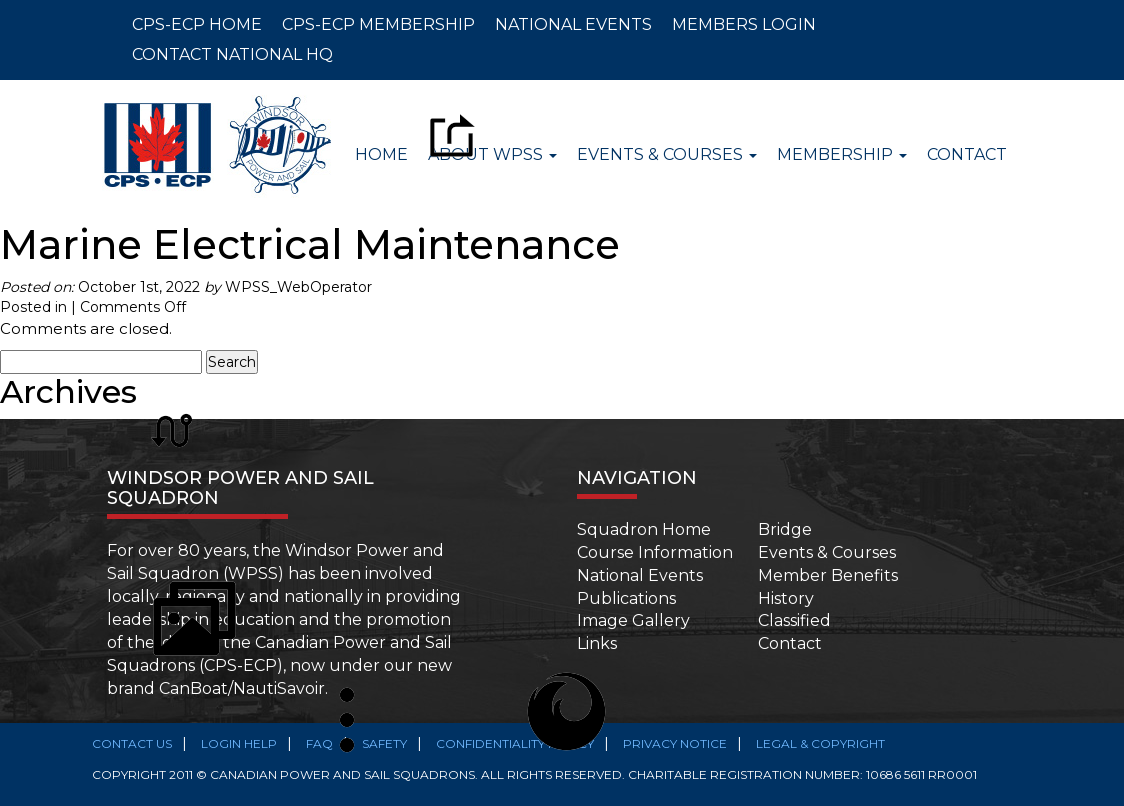 The image size is (1124, 806). What do you see at coordinates (194, 618) in the screenshot?
I see `view multiple images or photo gallery` at bounding box center [194, 618].